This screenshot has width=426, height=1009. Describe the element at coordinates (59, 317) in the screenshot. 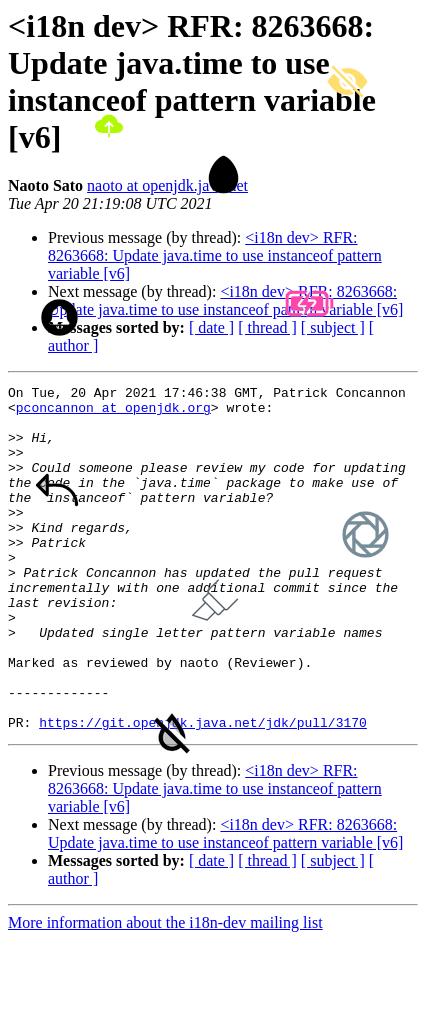

I see `view notifications` at that location.